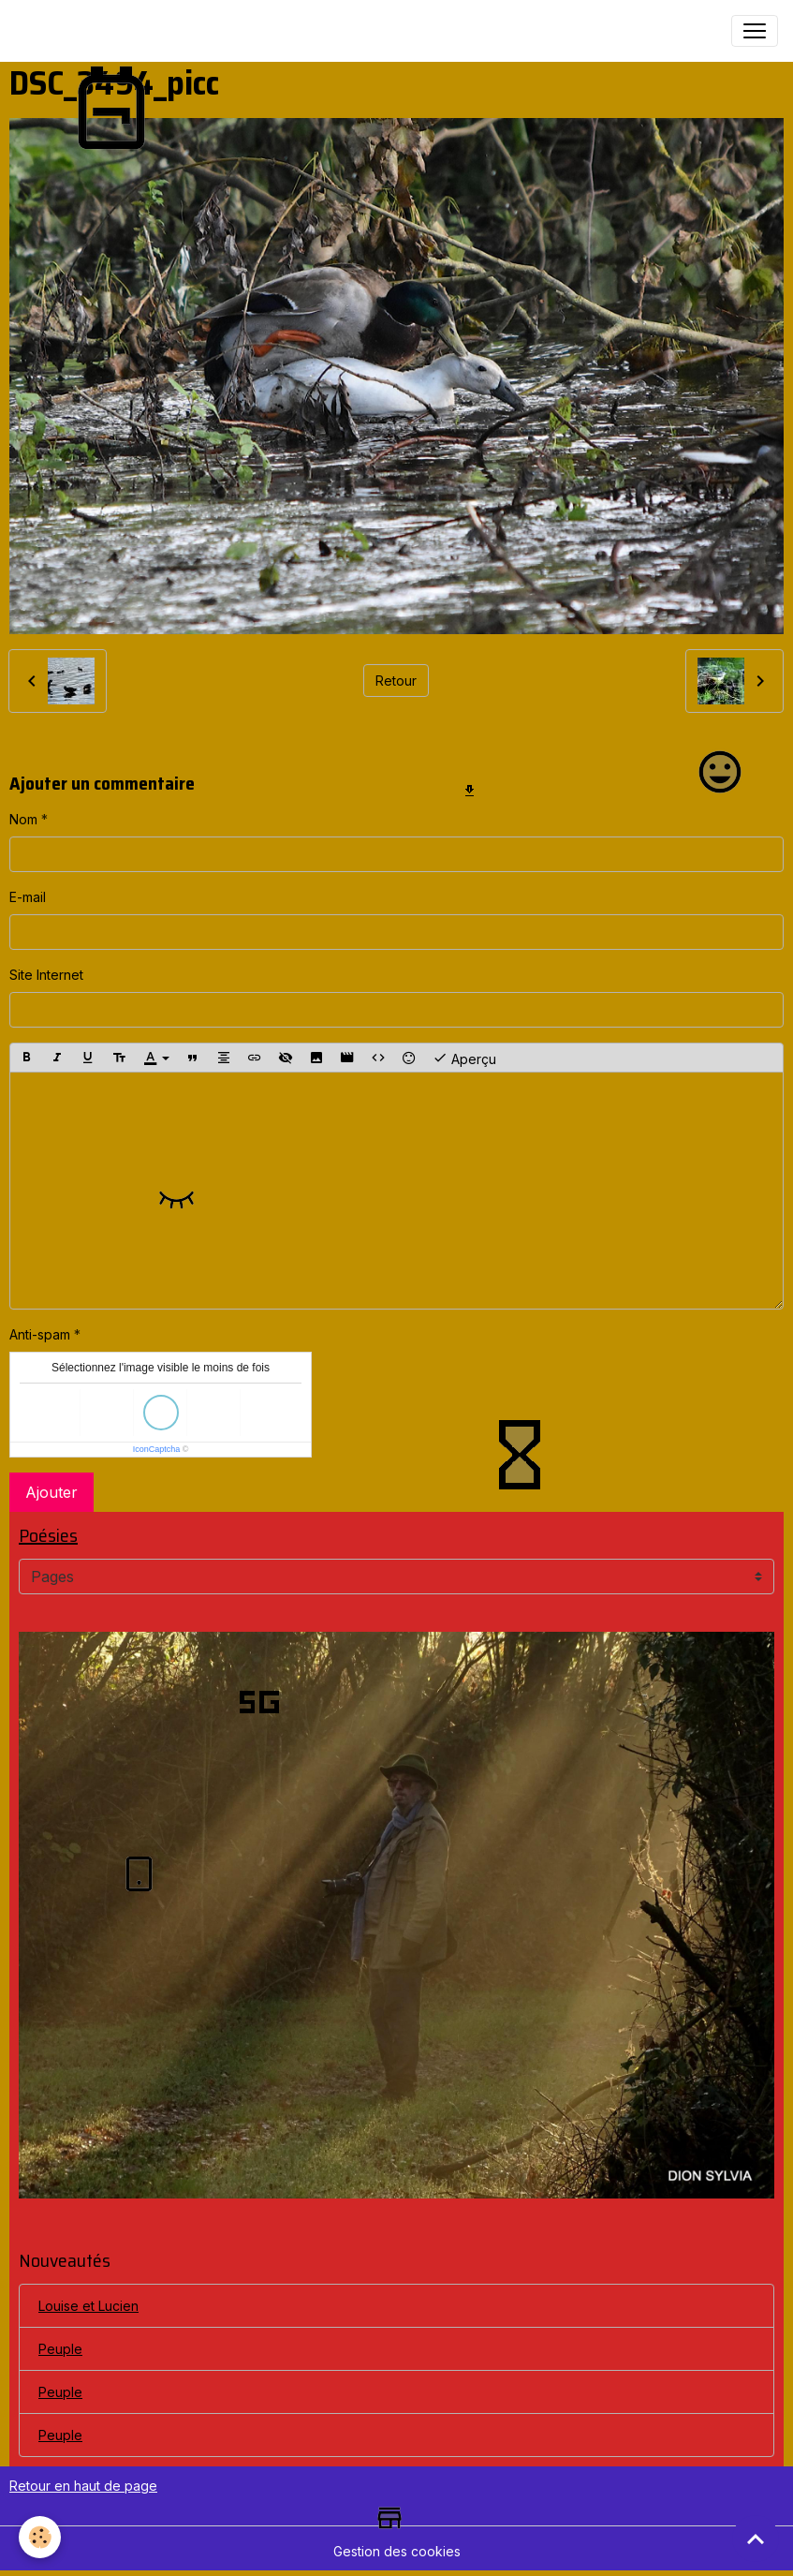  I want to click on download a file, so click(469, 791).